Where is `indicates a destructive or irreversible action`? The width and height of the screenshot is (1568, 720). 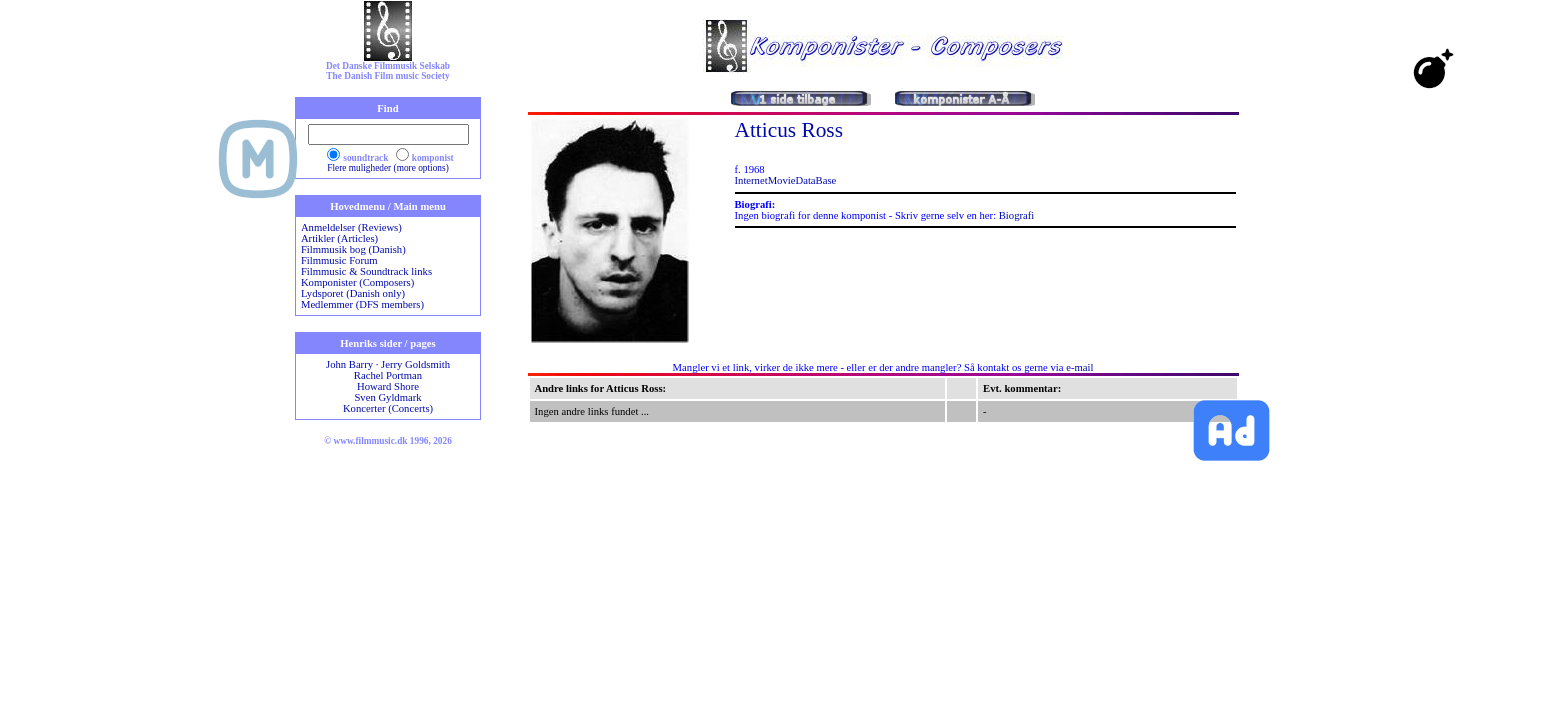 indicates a destructive or irreversible action is located at coordinates (1433, 69).